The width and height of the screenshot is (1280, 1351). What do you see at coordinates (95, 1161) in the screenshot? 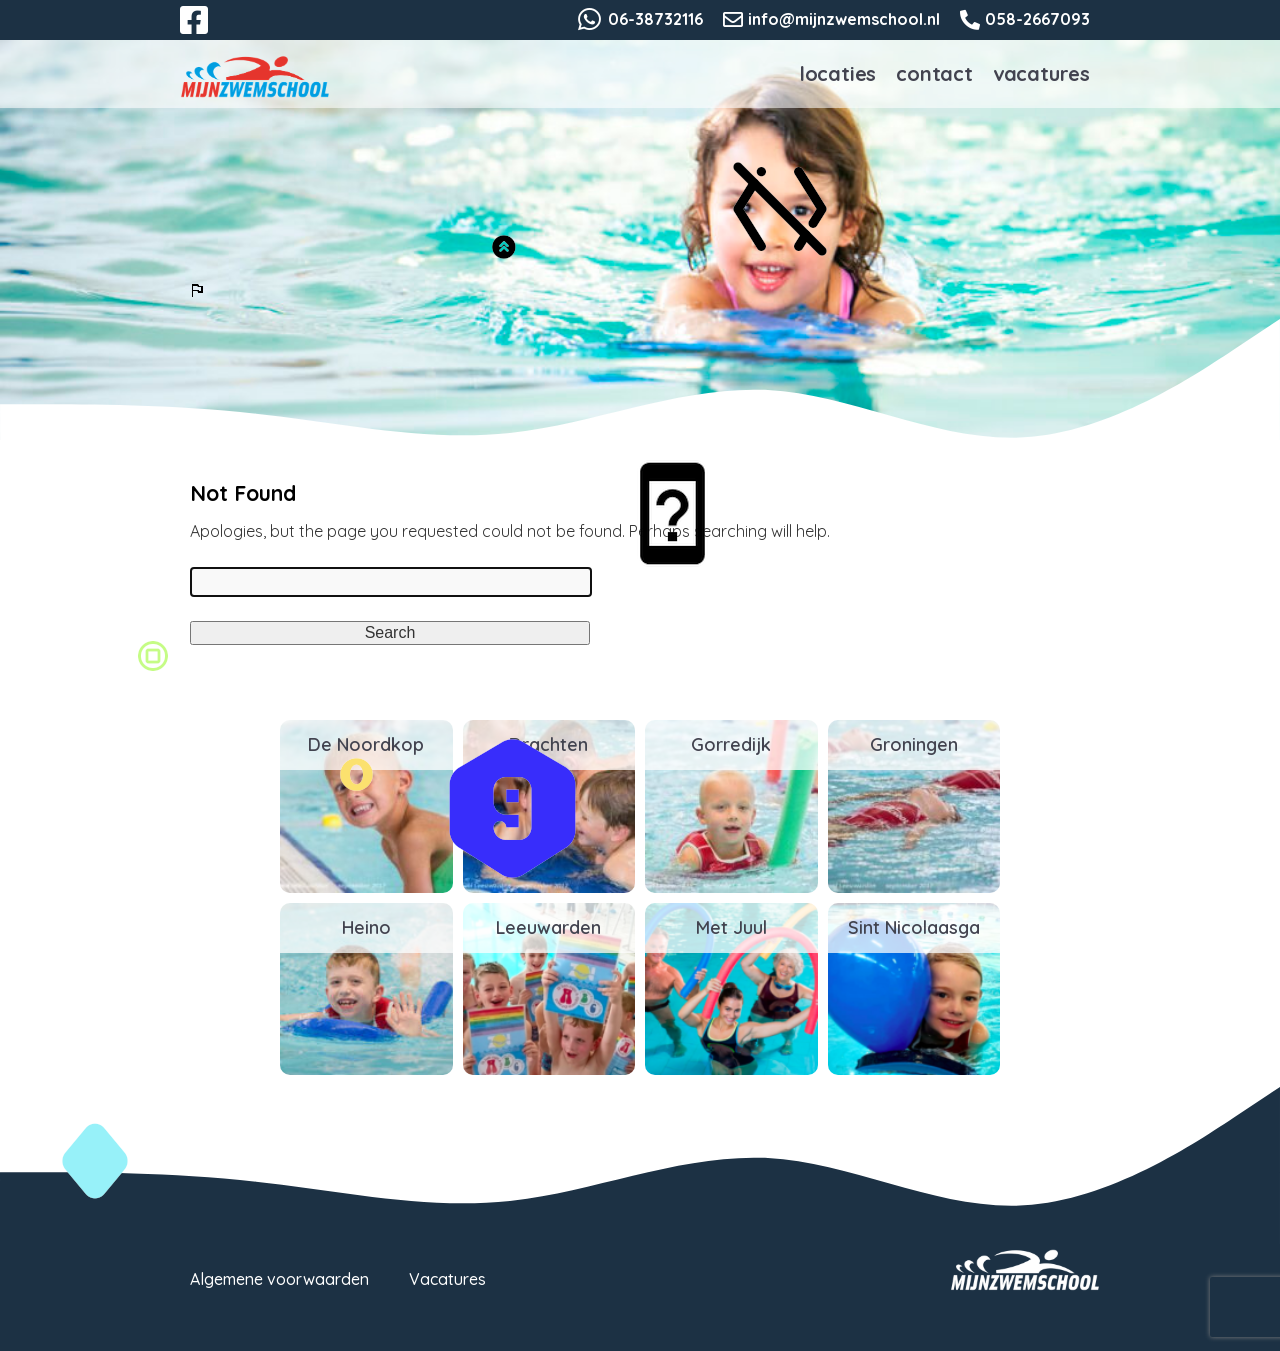
I see `add or select a keyframe in animation timeline` at bounding box center [95, 1161].